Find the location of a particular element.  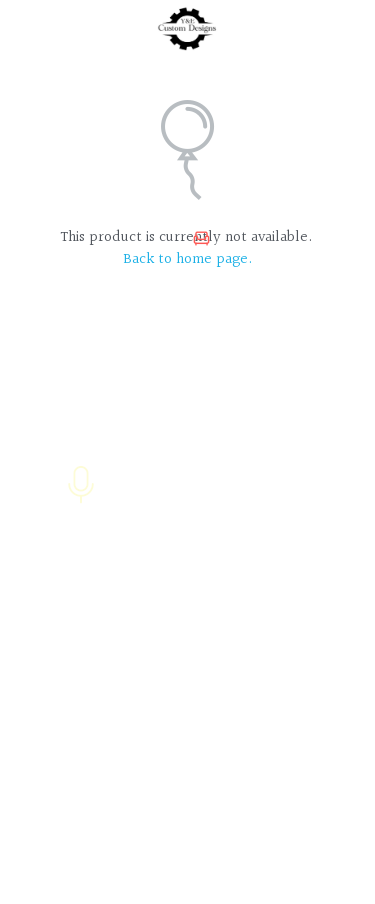

tap to start voice input is located at coordinates (81, 484).